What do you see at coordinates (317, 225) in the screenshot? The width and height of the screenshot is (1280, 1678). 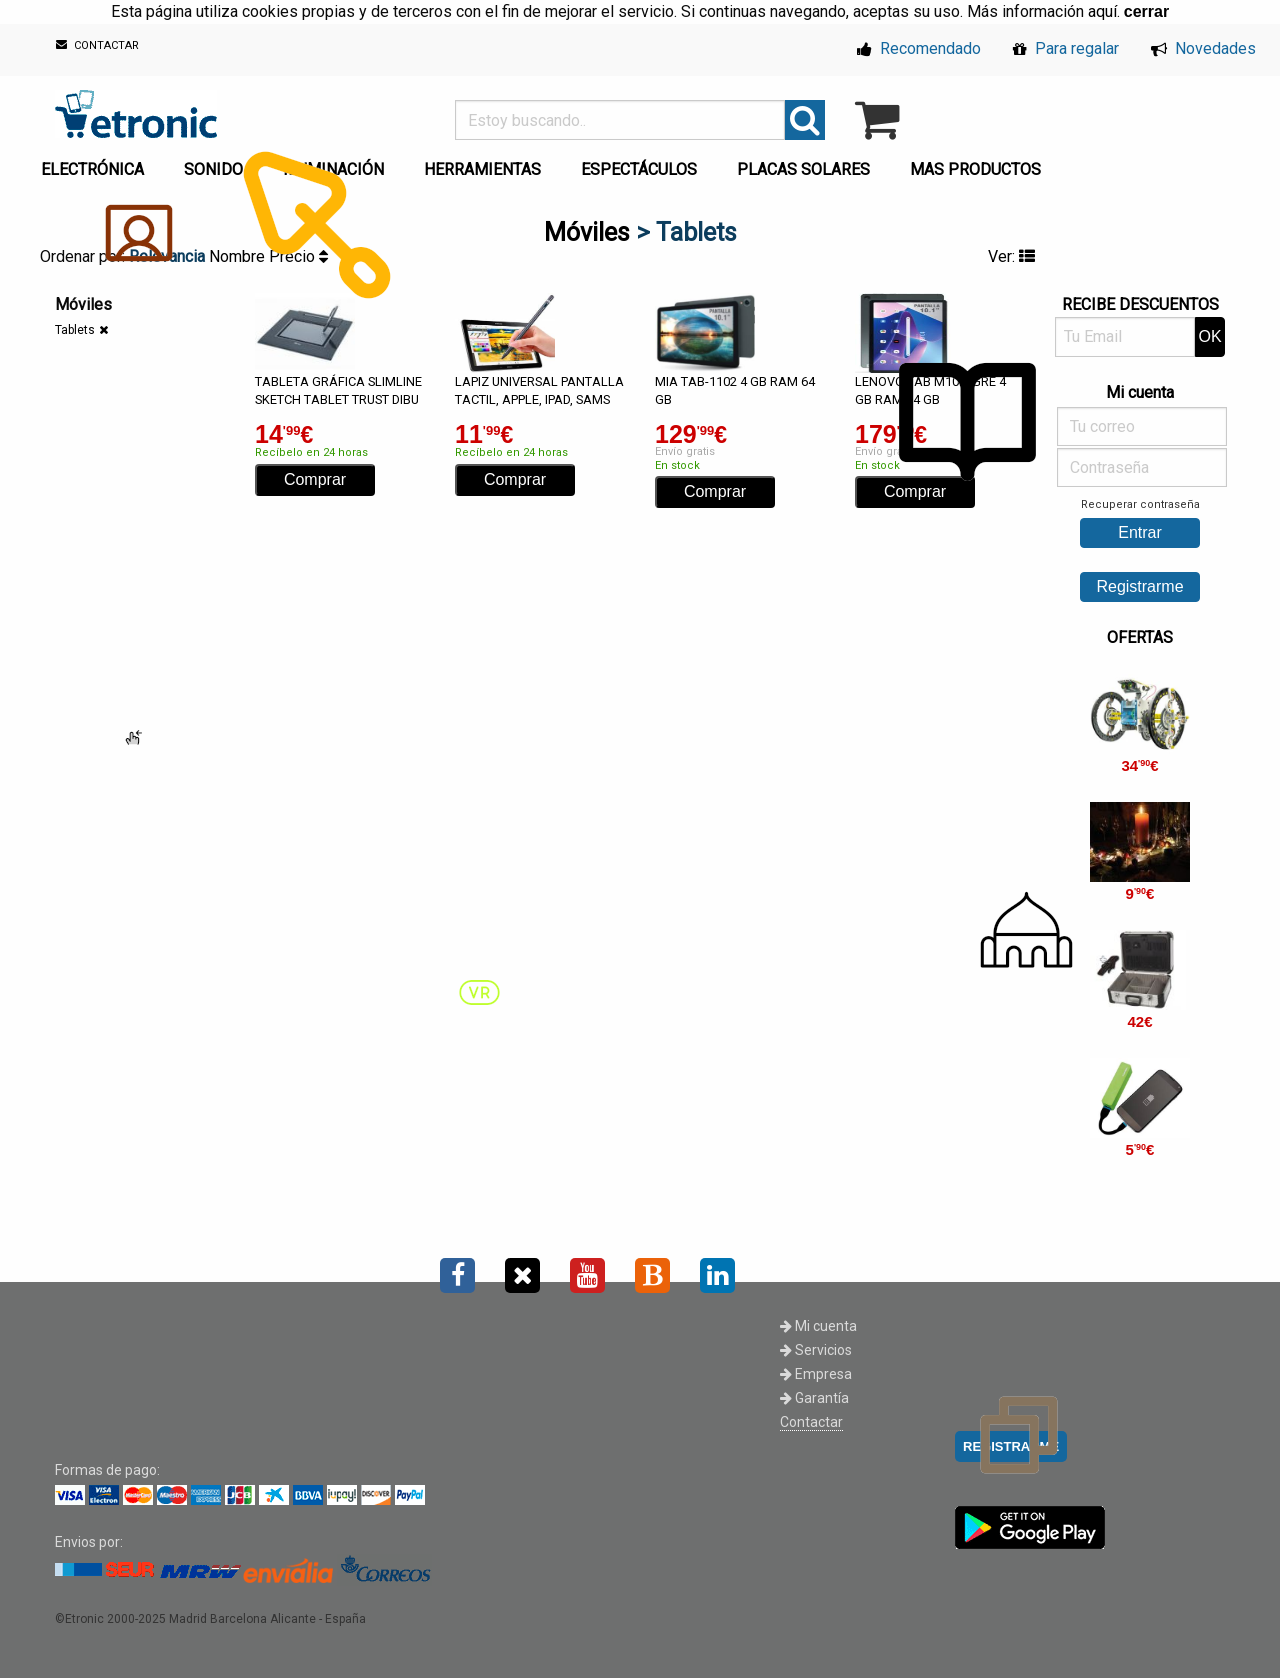 I see `access gardening or landscaping tools` at bounding box center [317, 225].